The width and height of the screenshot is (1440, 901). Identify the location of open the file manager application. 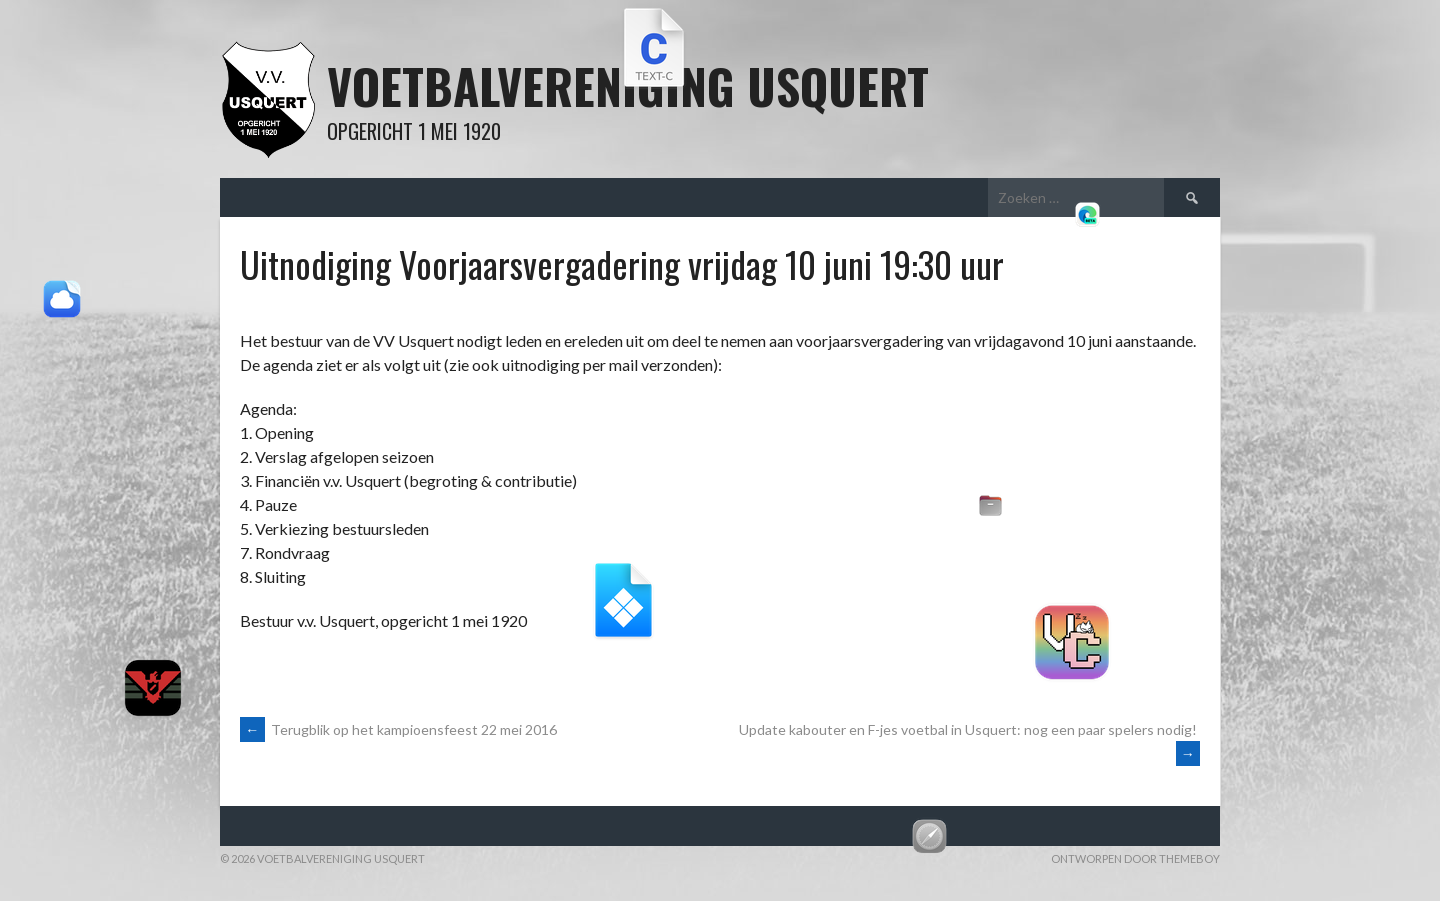
(990, 505).